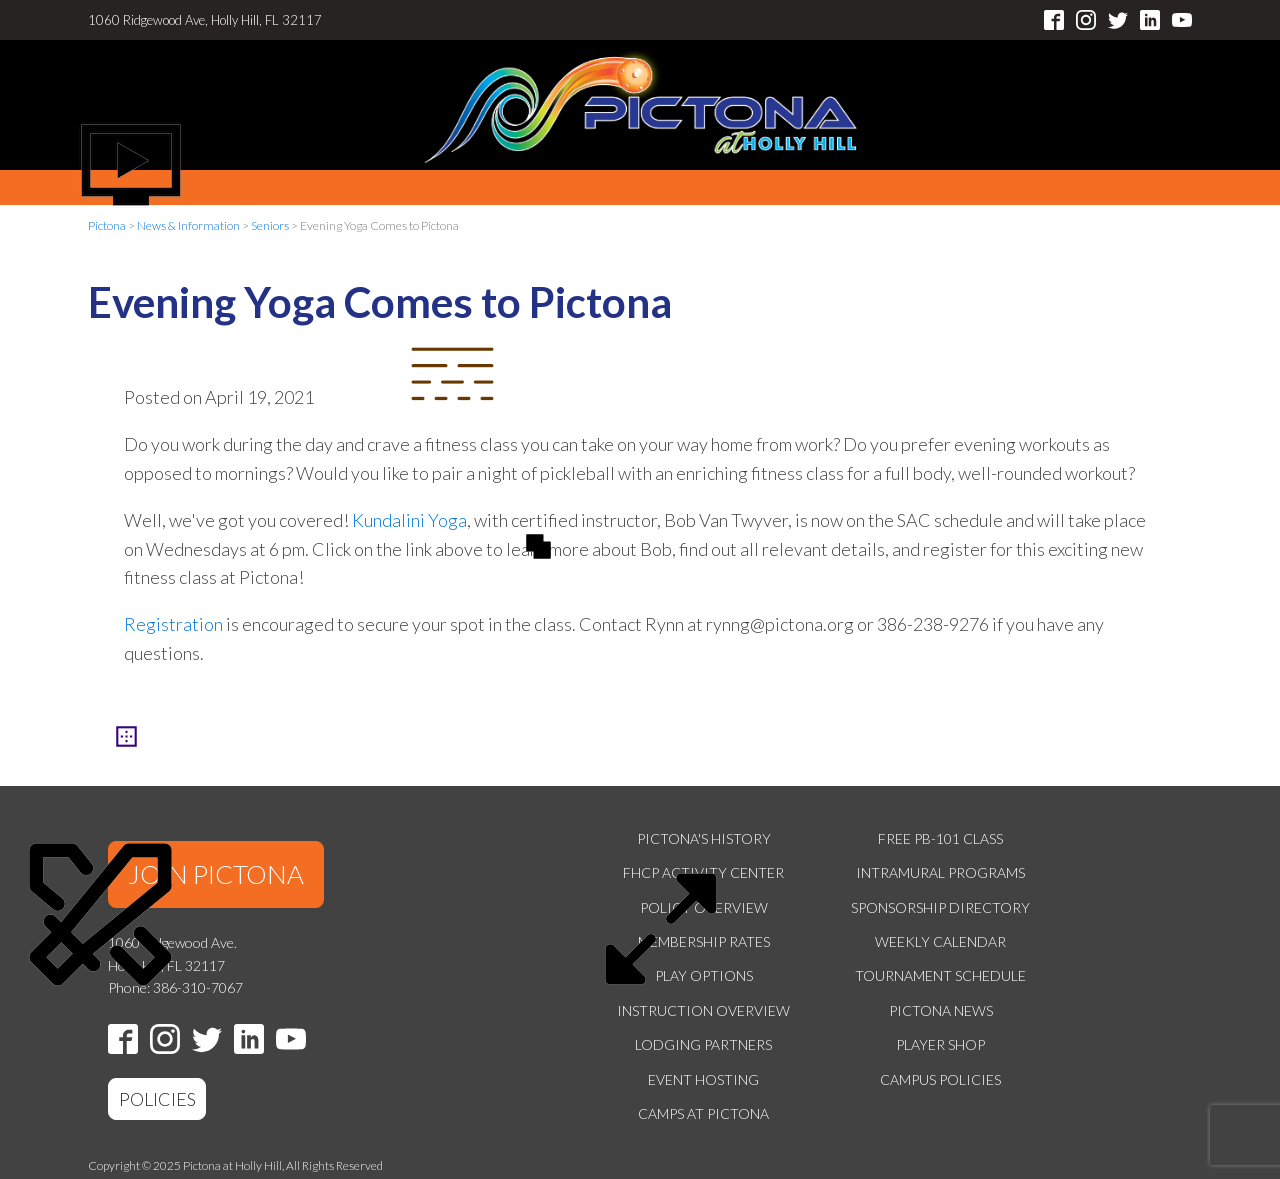  I want to click on apply outer border to selection, so click(126, 736).